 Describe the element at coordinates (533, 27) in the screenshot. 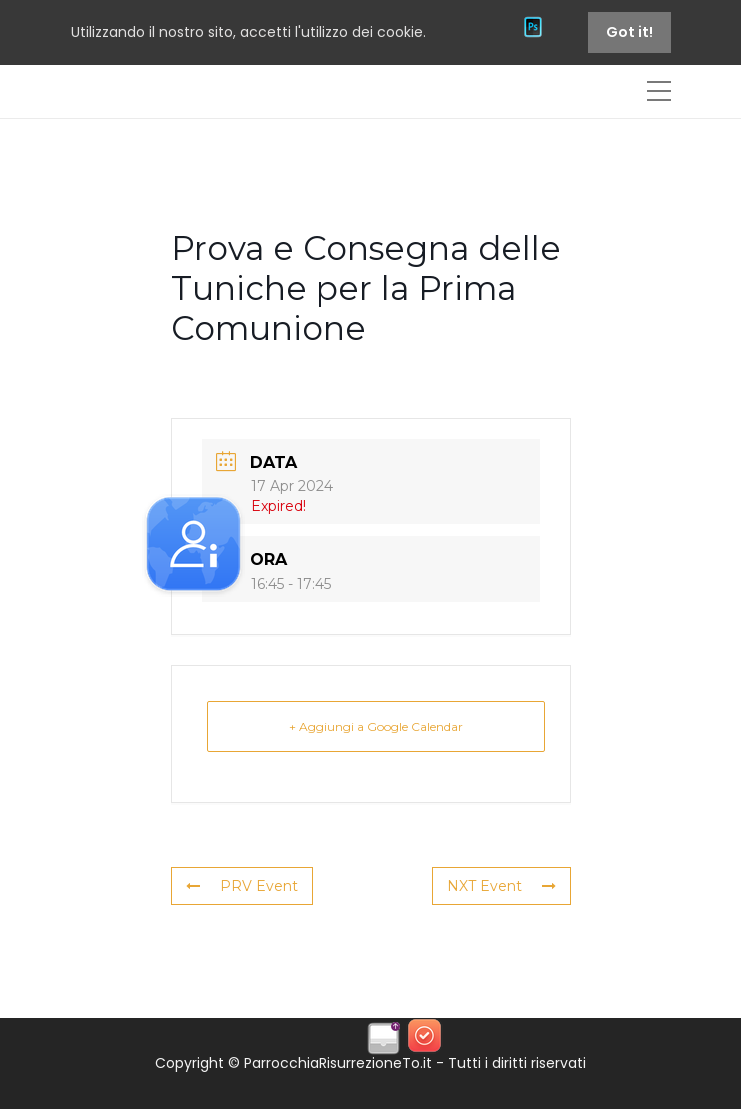

I see `adobe photoshop file type indicator` at that location.